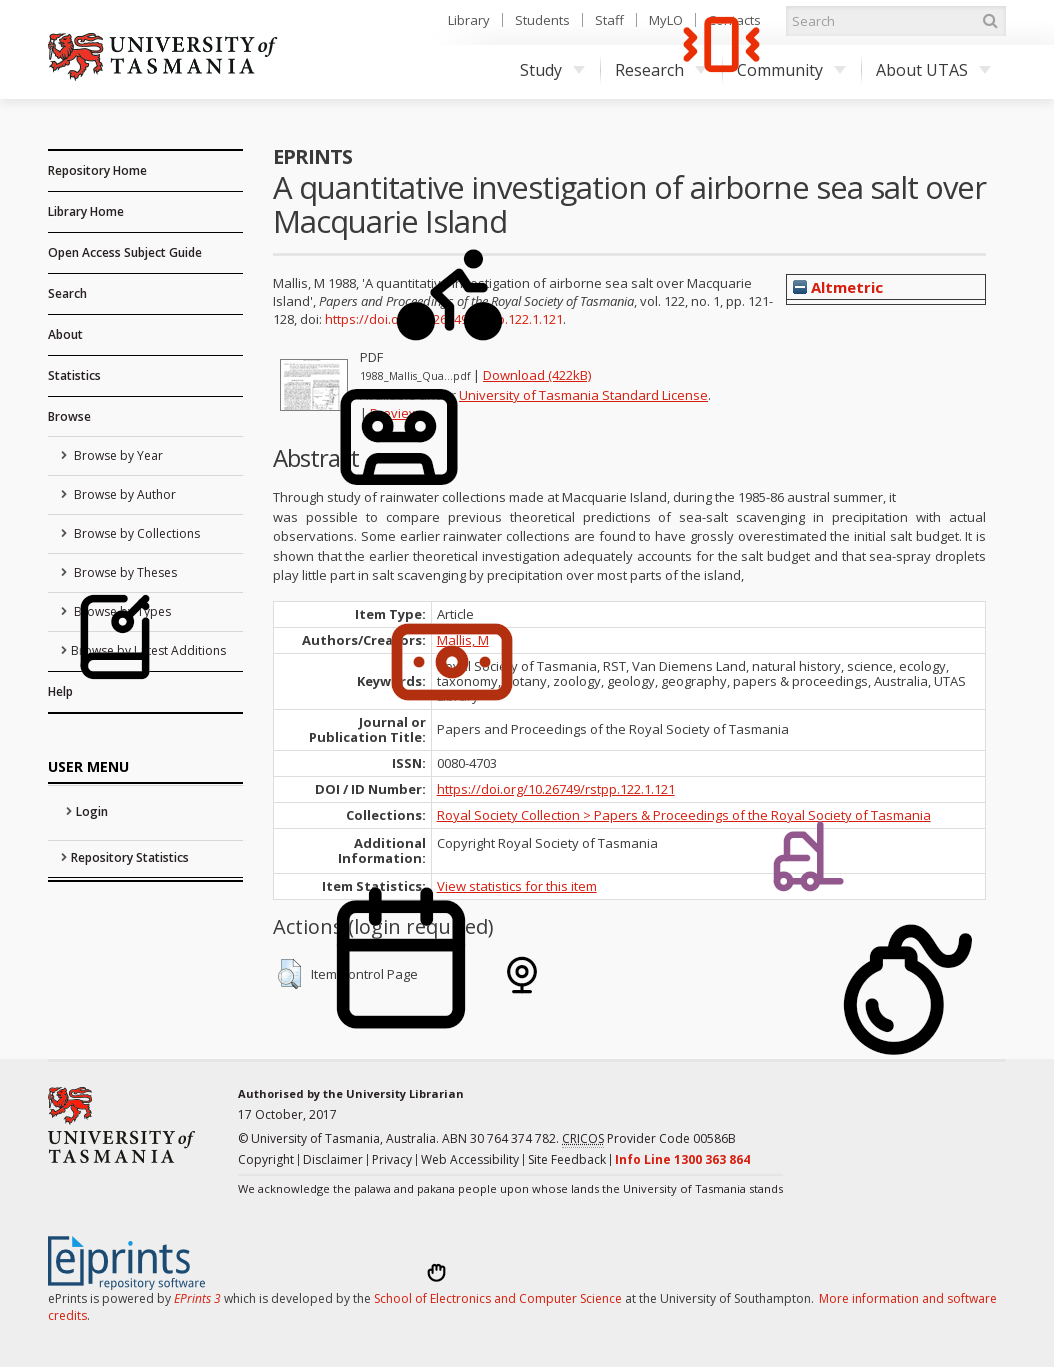  I want to click on drag to reorder items, so click(436, 1270).